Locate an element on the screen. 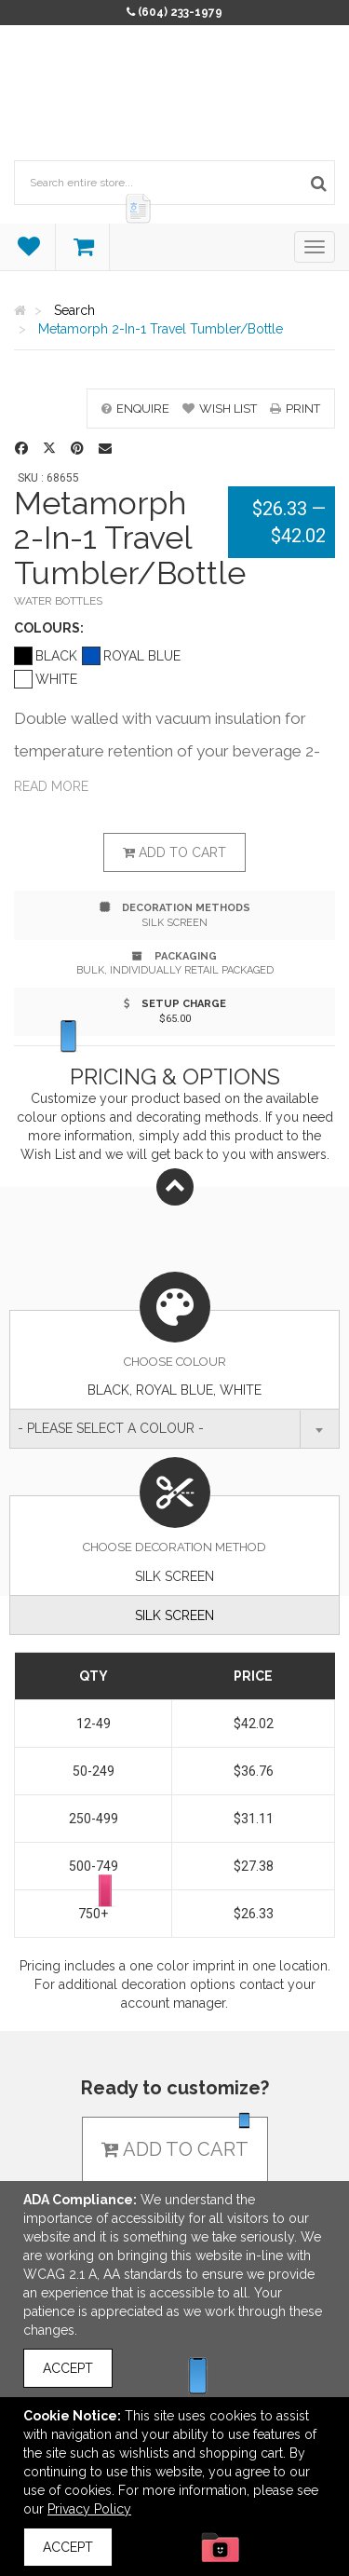 This screenshot has width=349, height=2576. open adobe creative cloud files folder is located at coordinates (220, 2548).